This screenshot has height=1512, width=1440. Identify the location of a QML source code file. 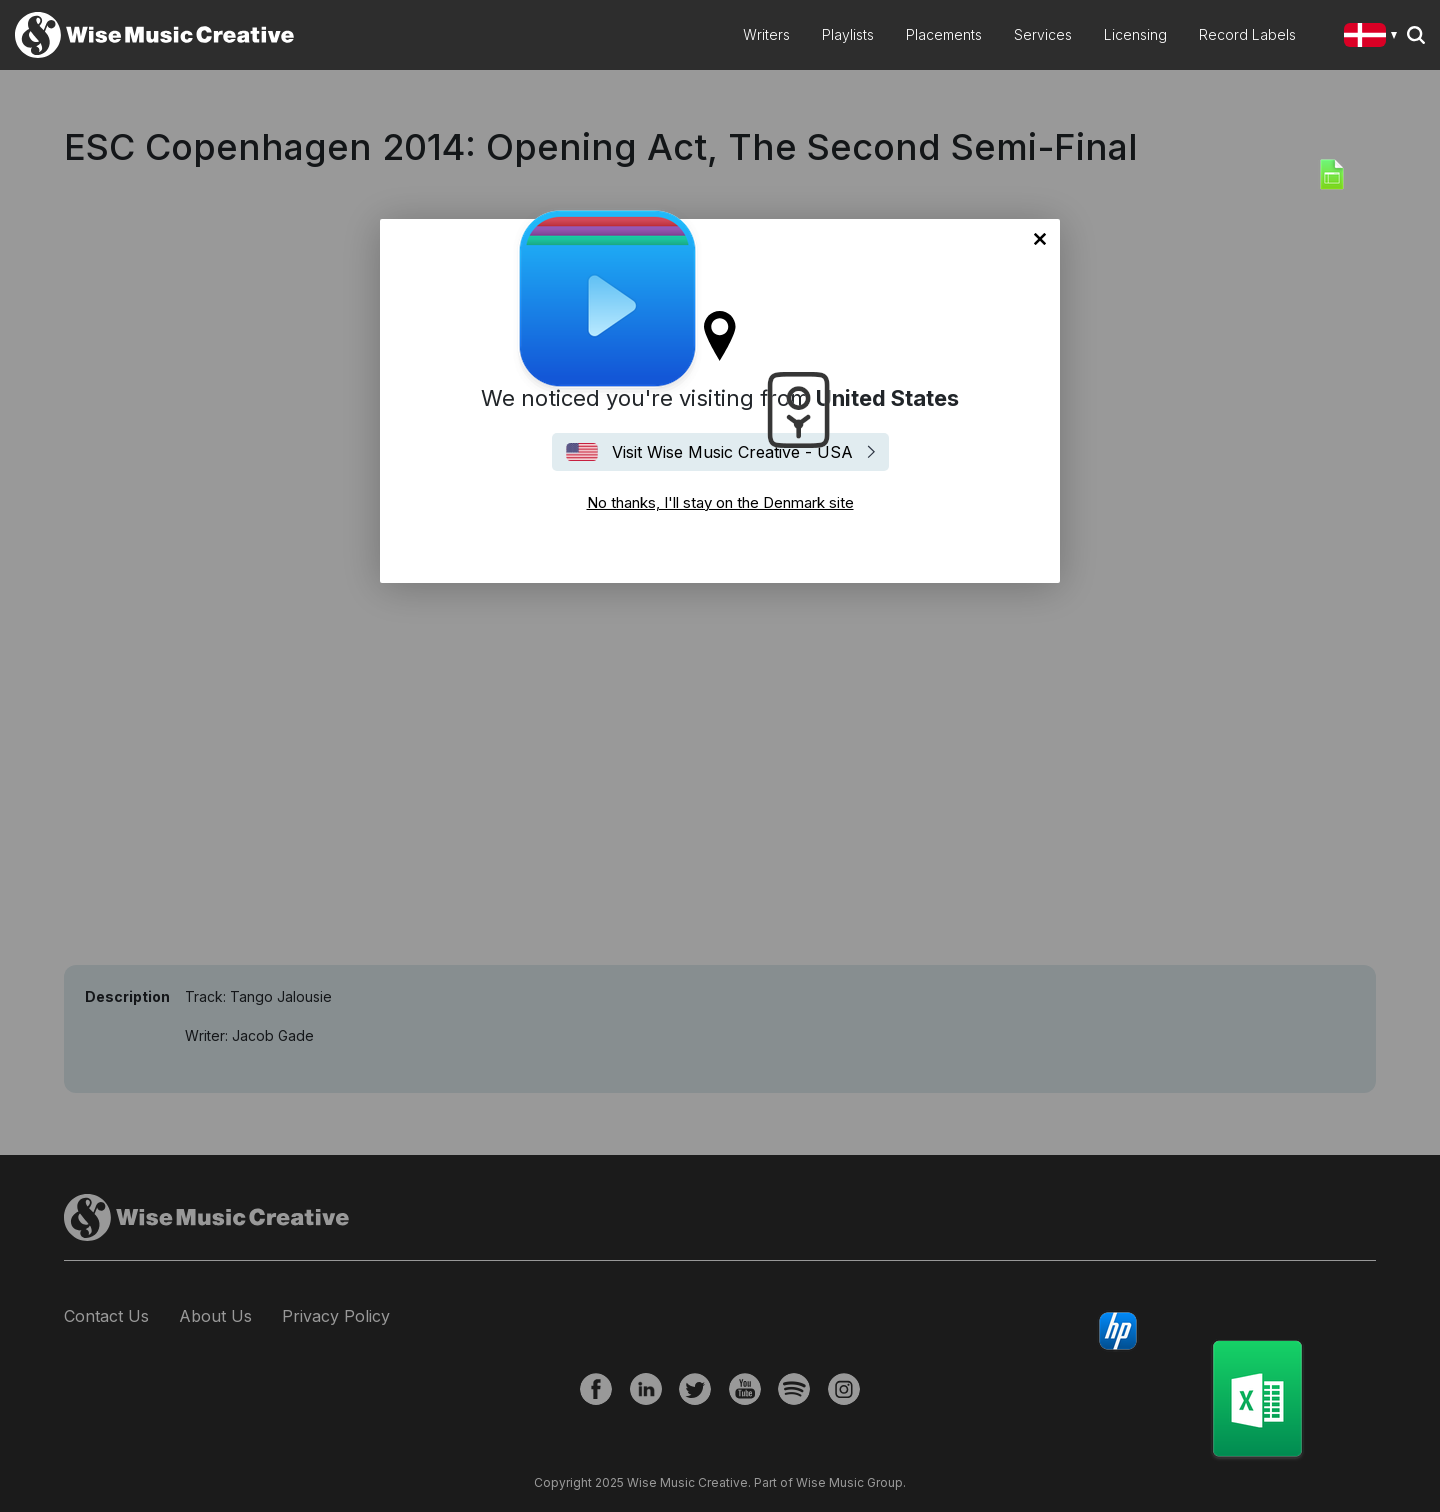
(1332, 175).